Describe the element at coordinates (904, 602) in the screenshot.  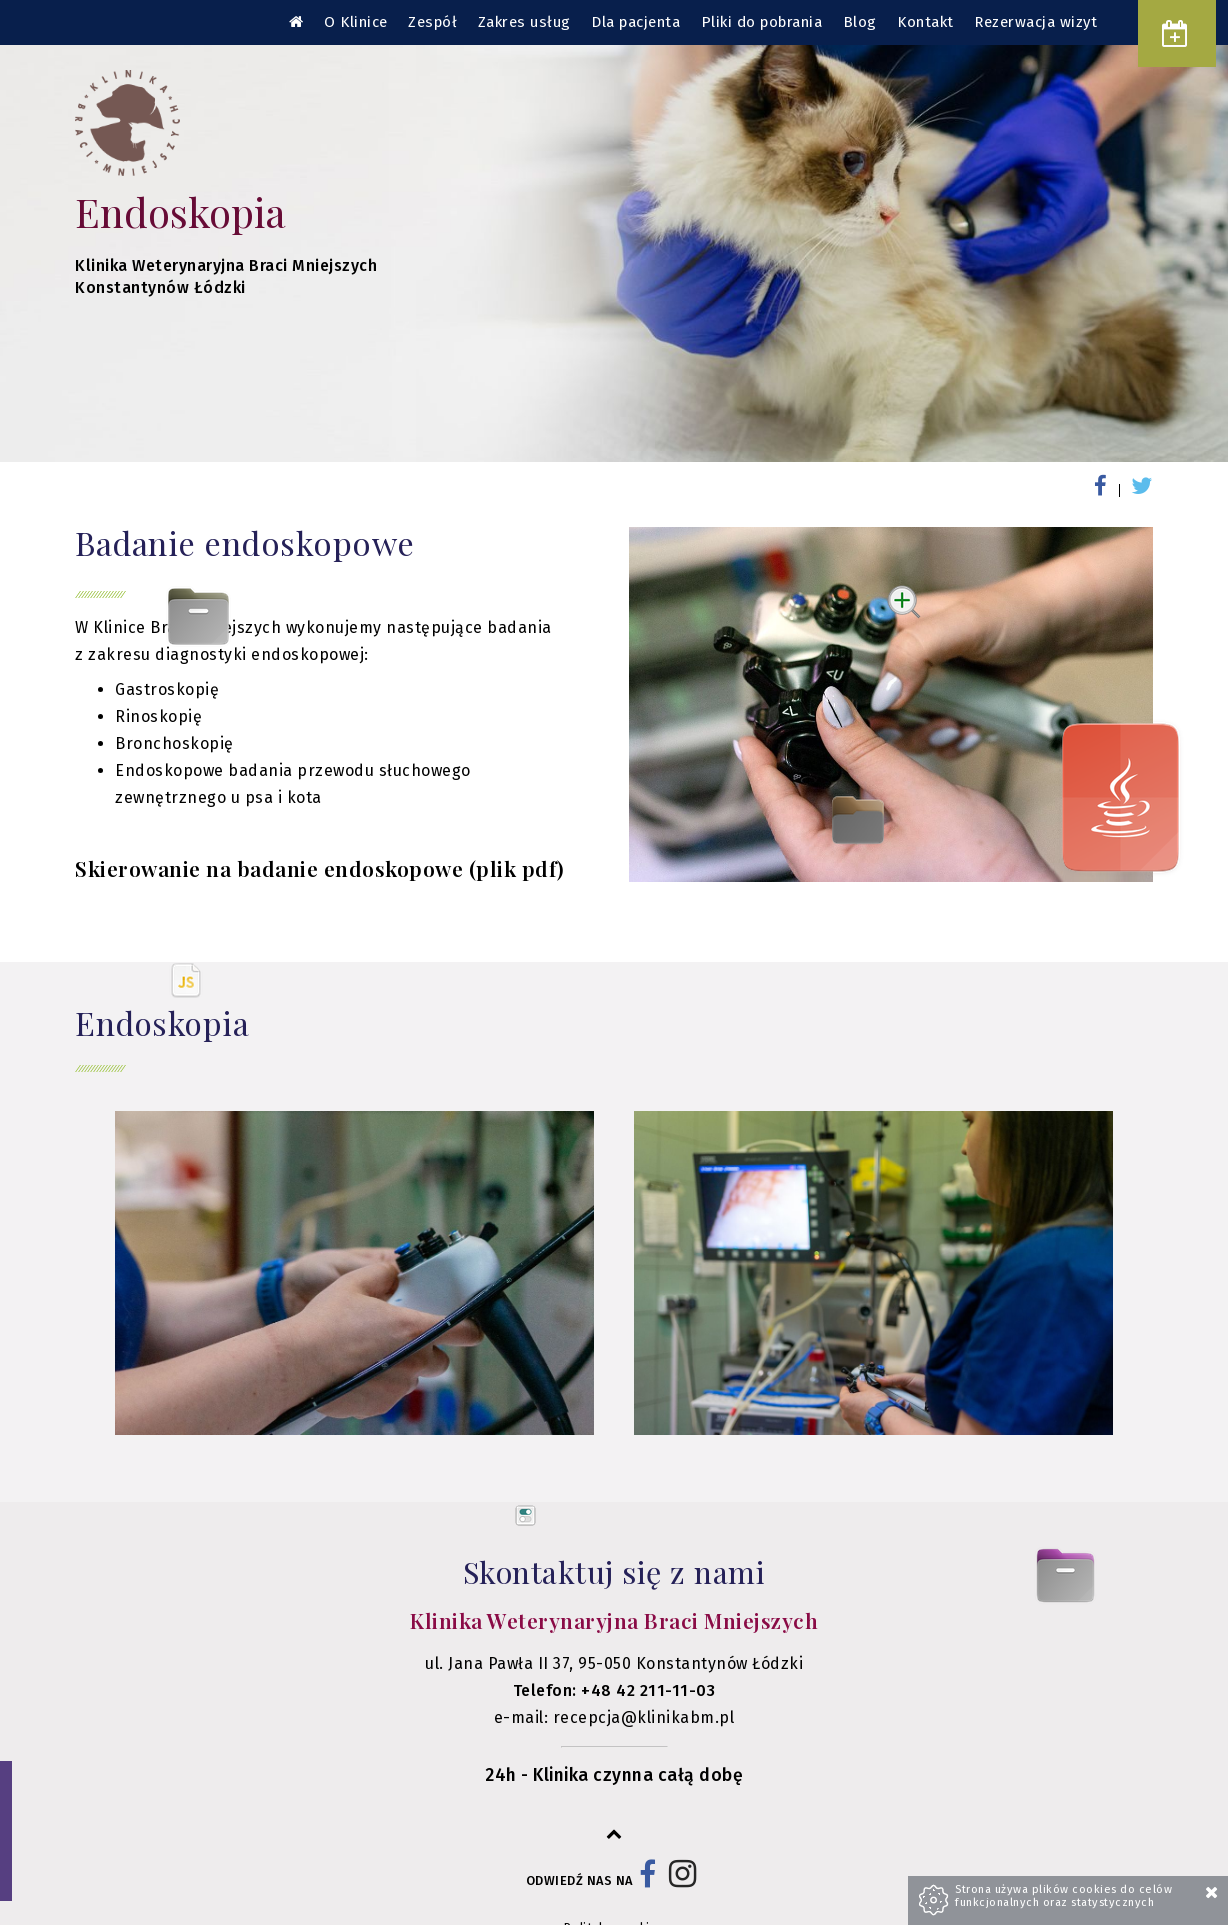
I see `zoom in on file or document` at that location.